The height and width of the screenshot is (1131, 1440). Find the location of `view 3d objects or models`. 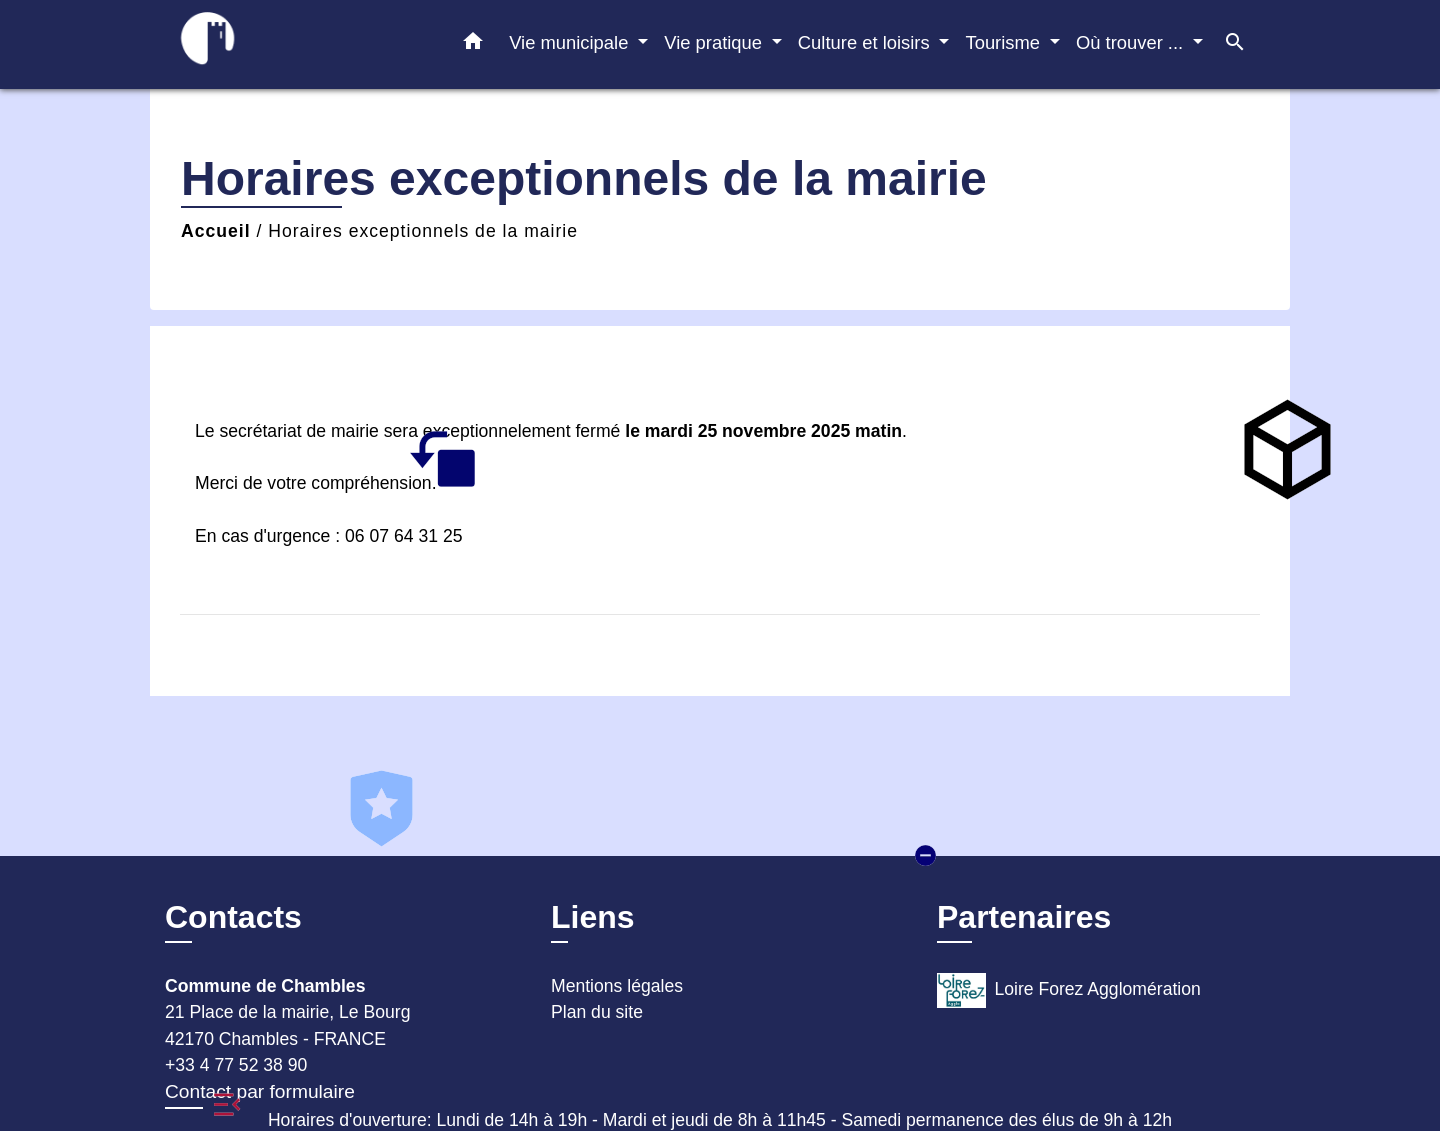

view 3d objects or models is located at coordinates (1287, 449).